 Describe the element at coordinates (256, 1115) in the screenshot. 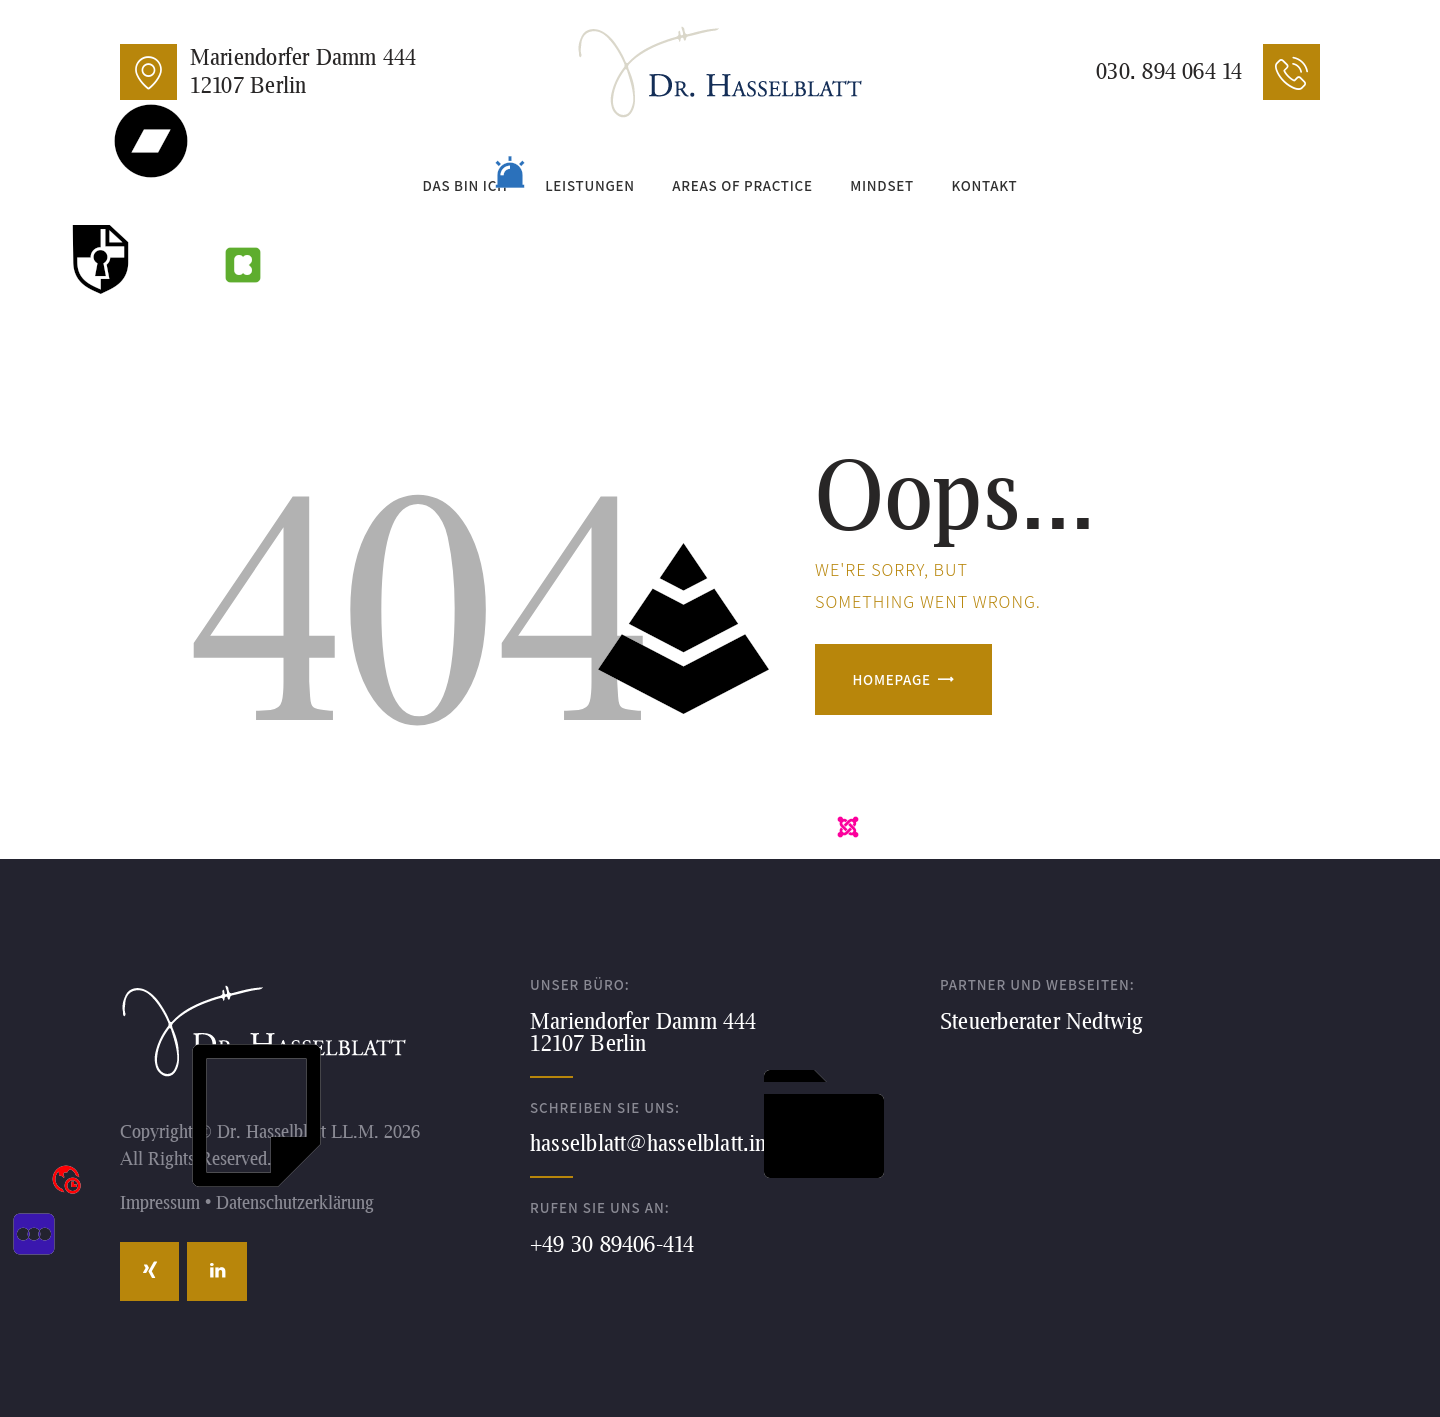

I see `view or open a document` at that location.